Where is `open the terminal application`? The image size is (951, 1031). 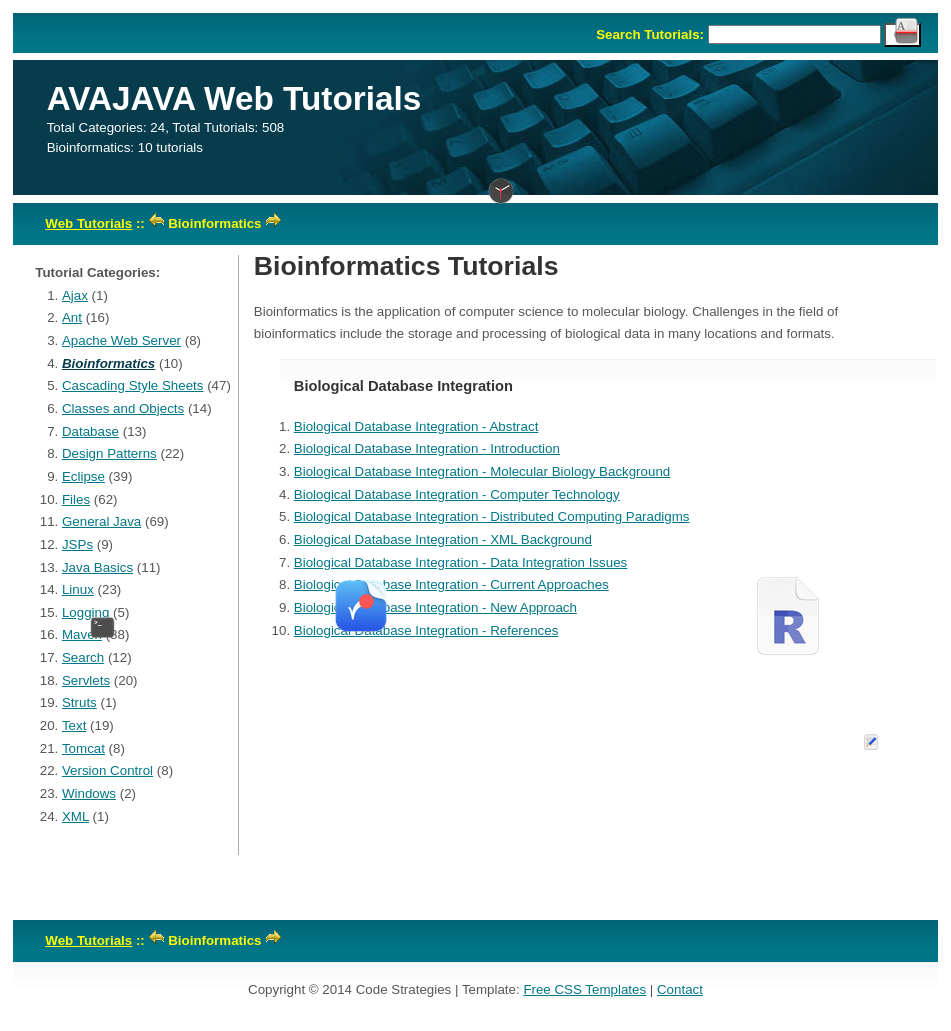 open the terminal application is located at coordinates (102, 627).